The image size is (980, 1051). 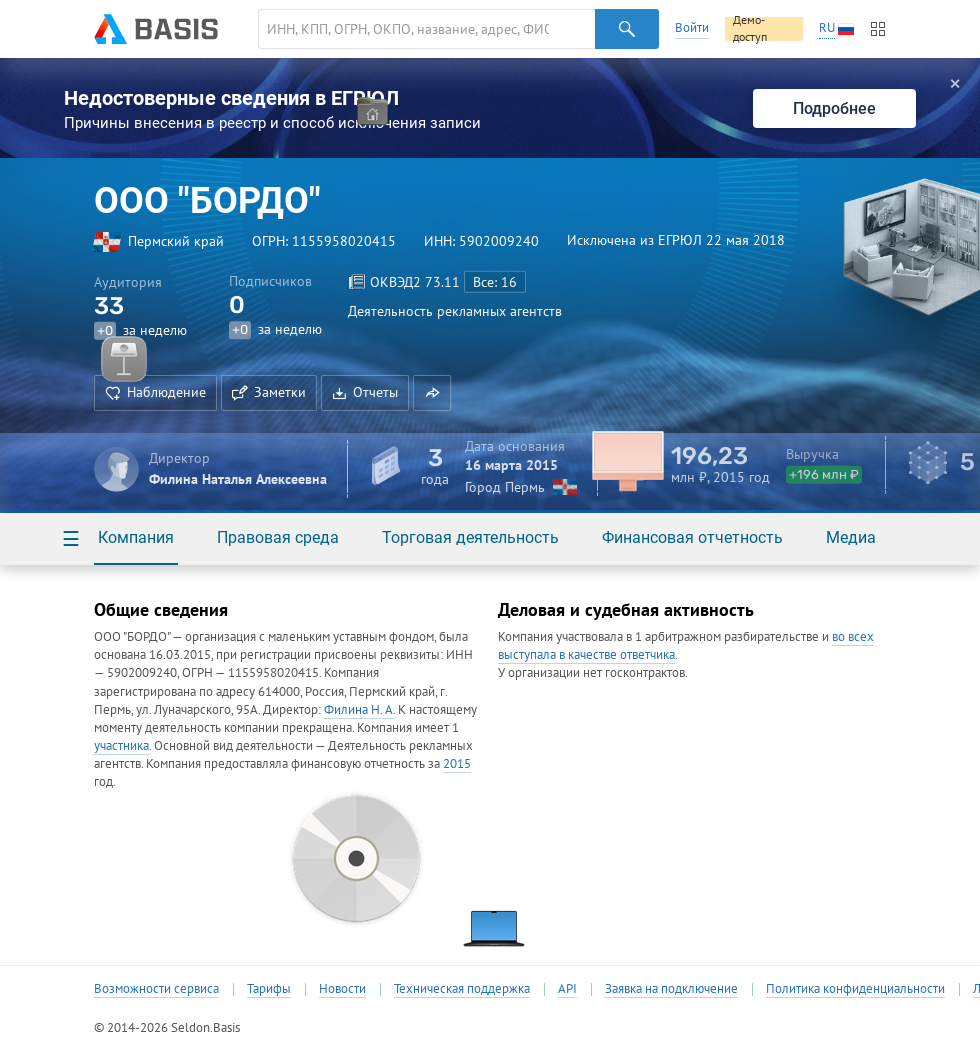 I want to click on open Keynote to create or edit presentations, so click(x=124, y=359).